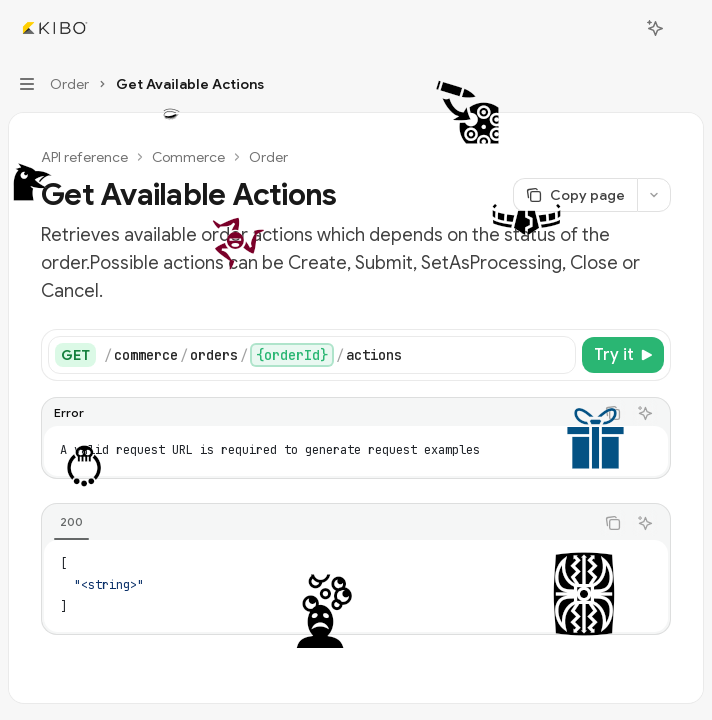  Describe the element at coordinates (526, 219) in the screenshot. I see `equip armor belt to character` at that location.